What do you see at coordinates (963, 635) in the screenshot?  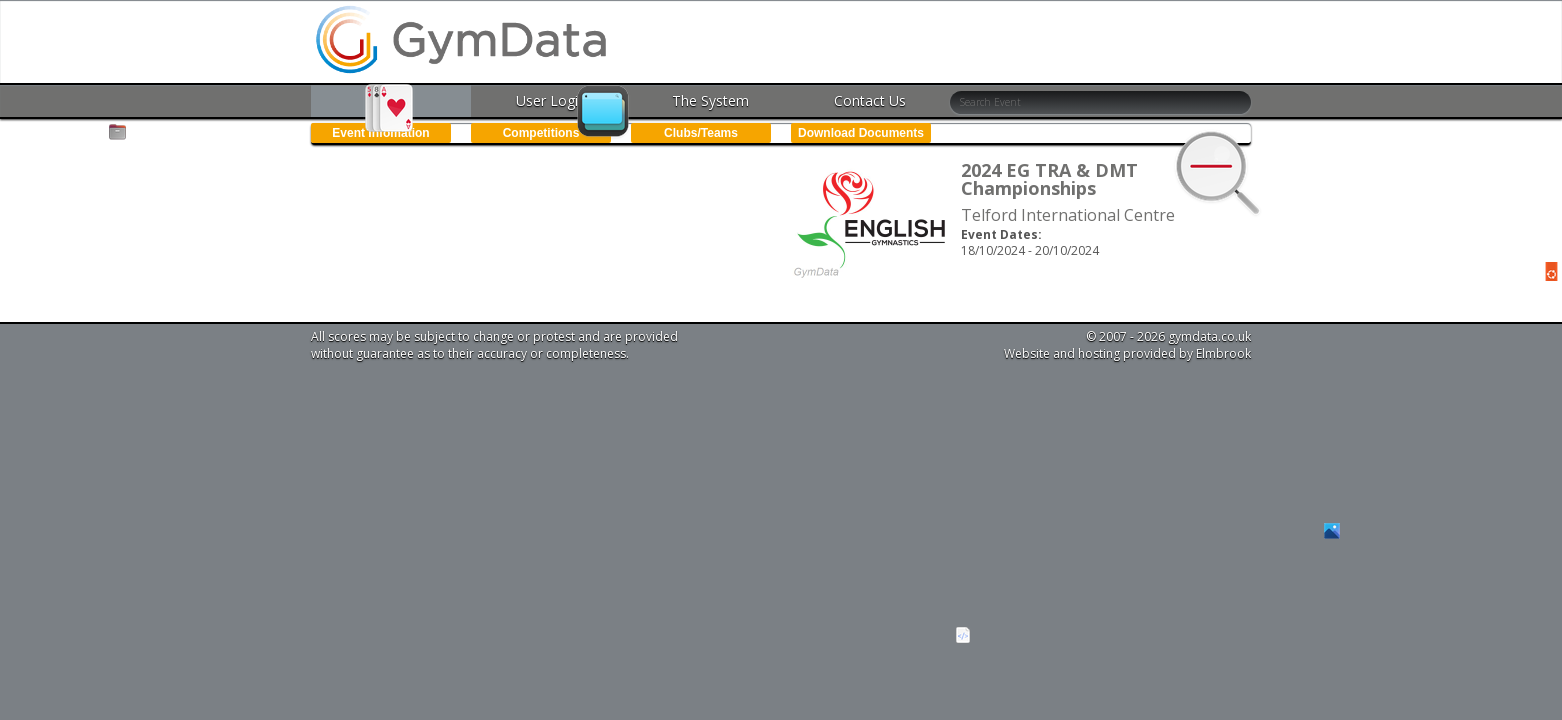 I see `an HTML or web document file` at bounding box center [963, 635].